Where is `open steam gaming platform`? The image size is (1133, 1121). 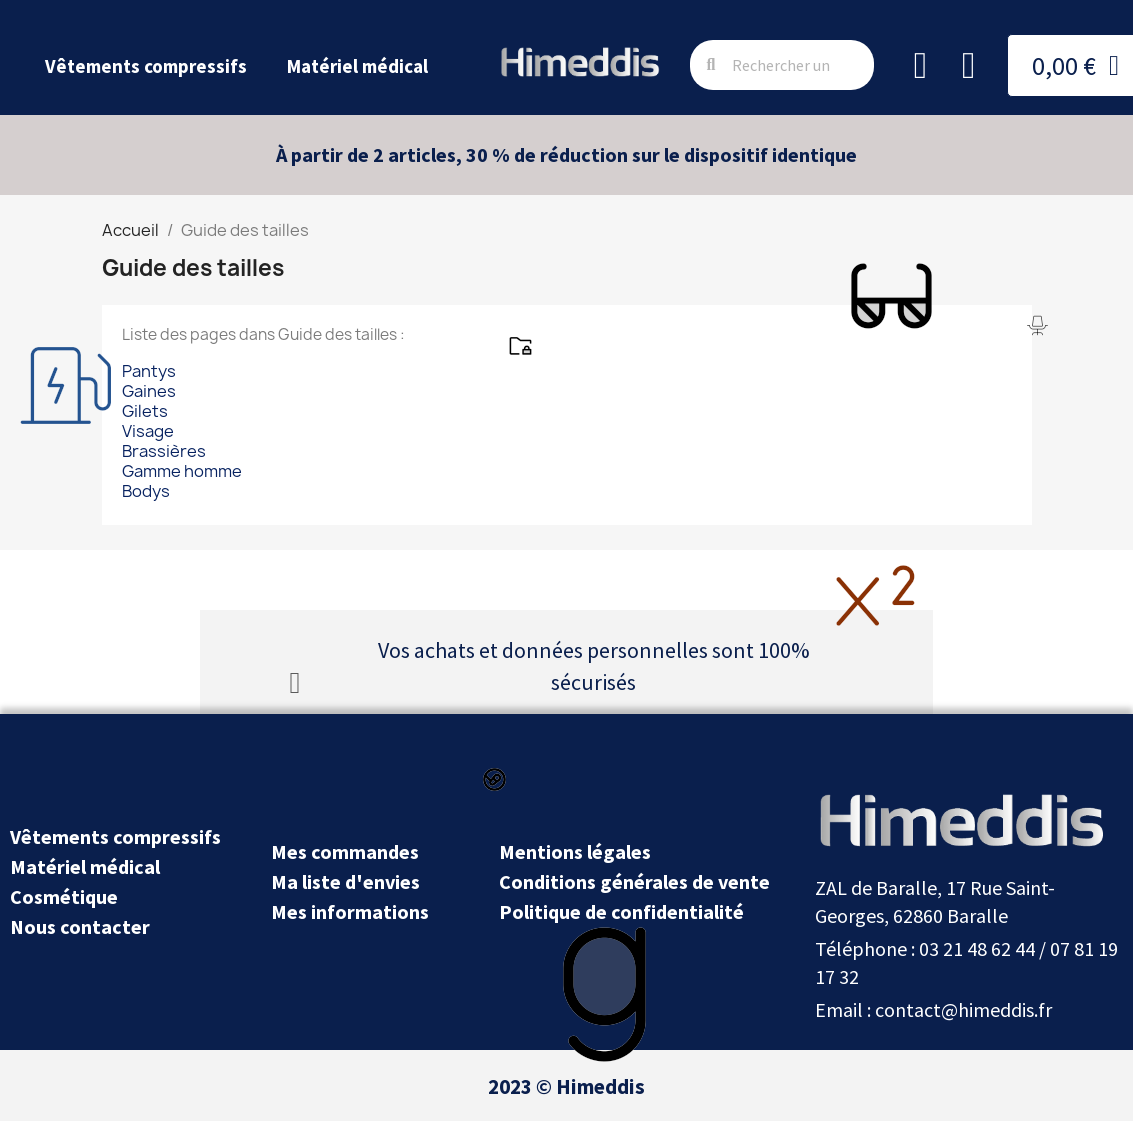 open steam gaming platform is located at coordinates (494, 779).